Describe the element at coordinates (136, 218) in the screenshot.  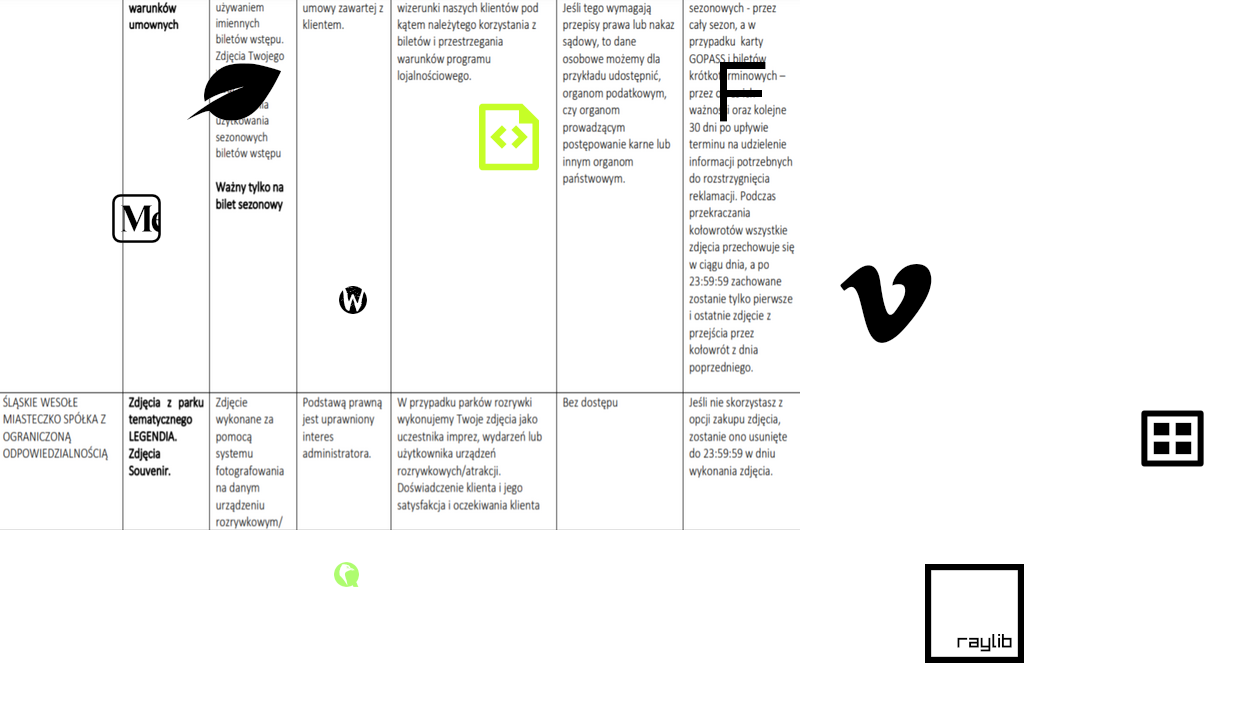
I see `open the Medium app` at that location.